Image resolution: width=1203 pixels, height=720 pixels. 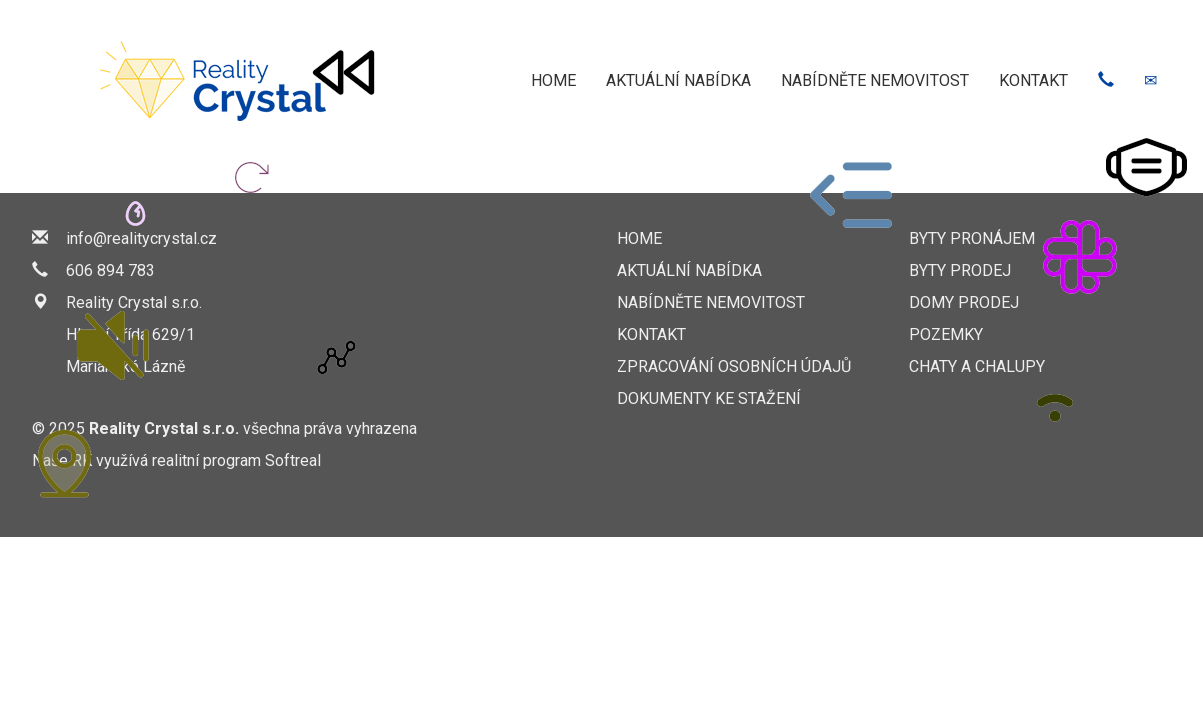 What do you see at coordinates (1146, 168) in the screenshot?
I see `indicates mask required area or health guidelines` at bounding box center [1146, 168].